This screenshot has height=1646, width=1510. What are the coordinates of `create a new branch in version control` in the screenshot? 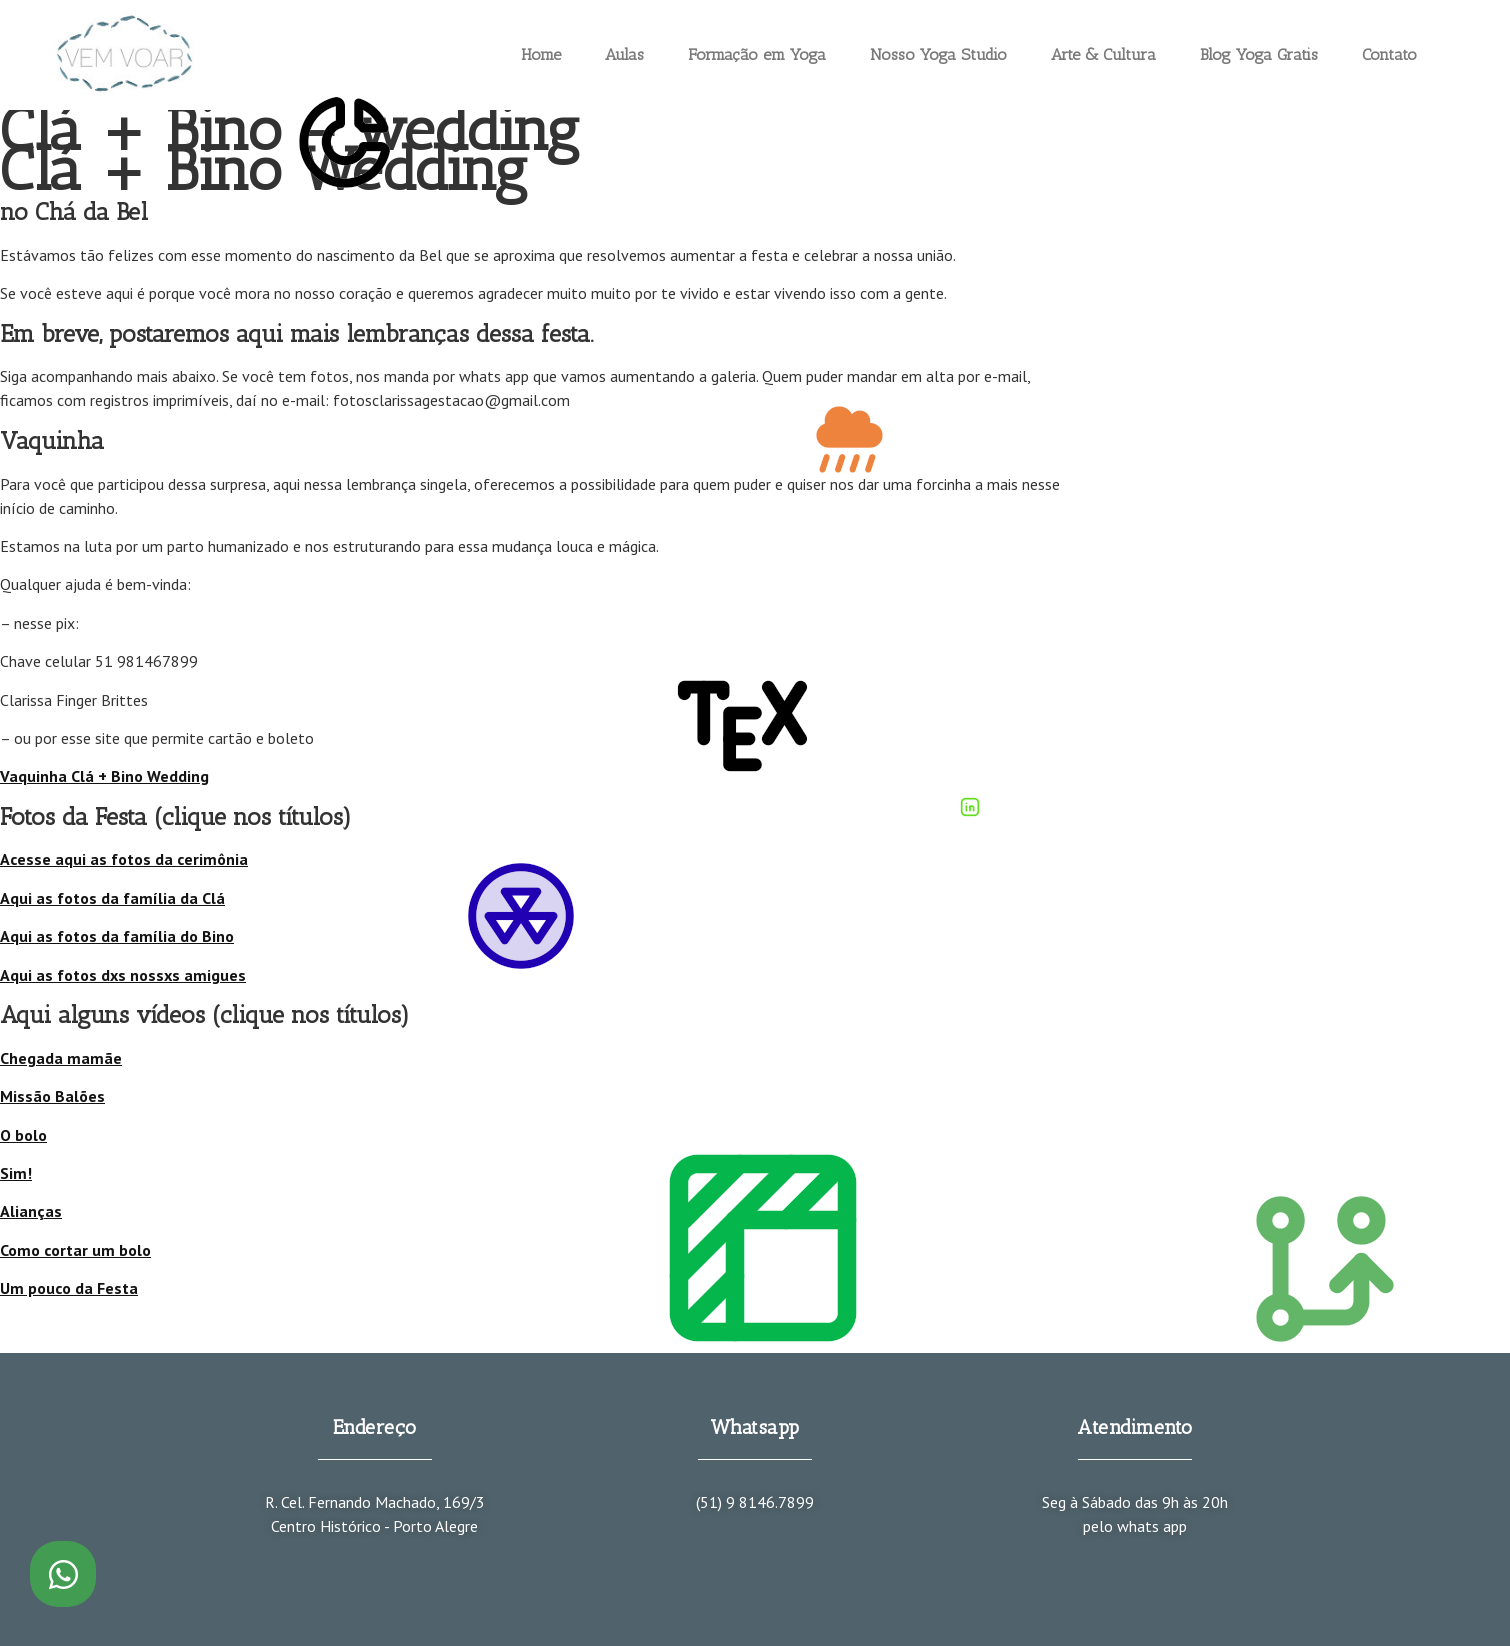 It's located at (1321, 1269).